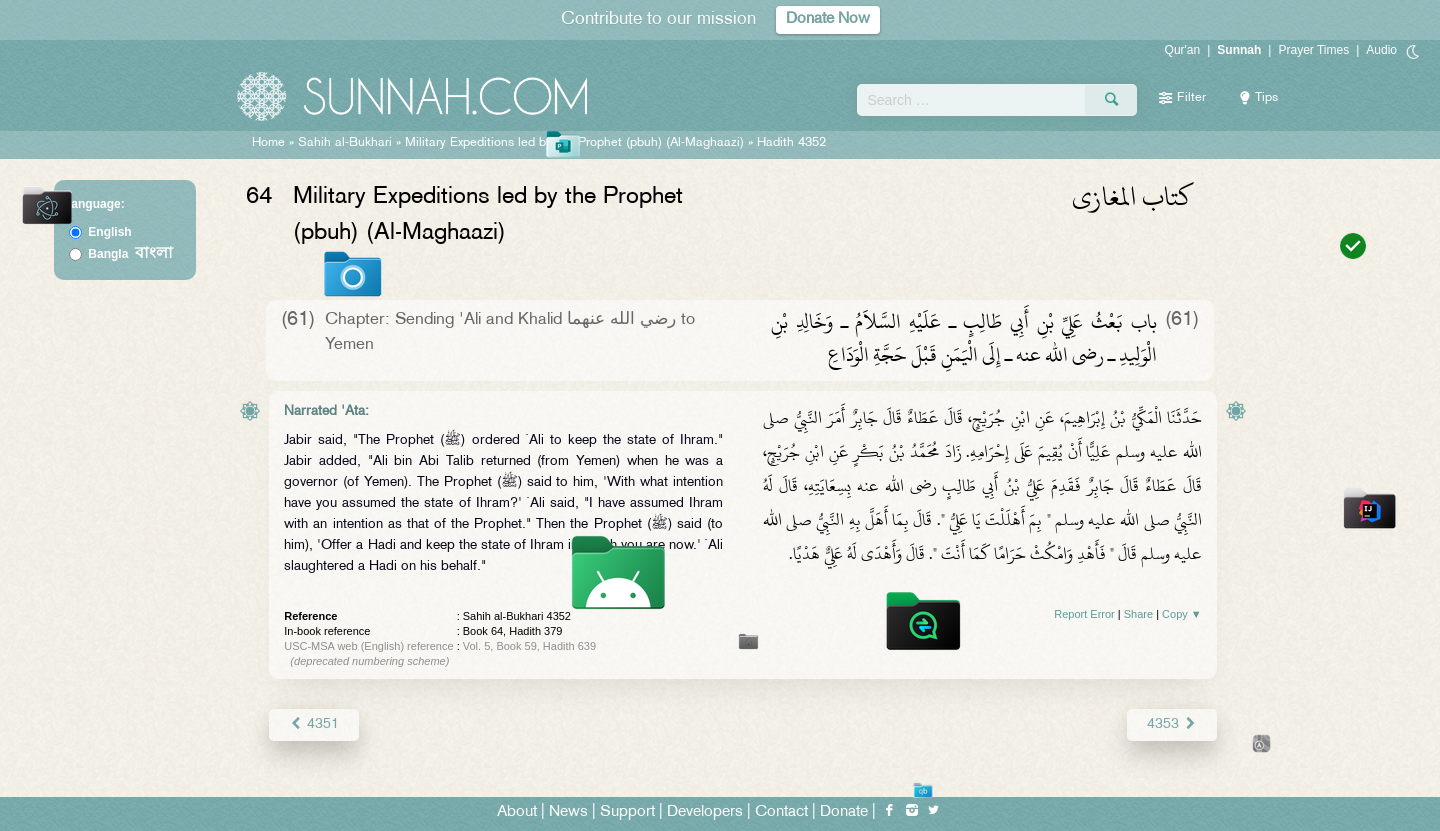 This screenshot has width=1440, height=831. What do you see at coordinates (1261, 743) in the screenshot?
I see `open apple maps` at bounding box center [1261, 743].